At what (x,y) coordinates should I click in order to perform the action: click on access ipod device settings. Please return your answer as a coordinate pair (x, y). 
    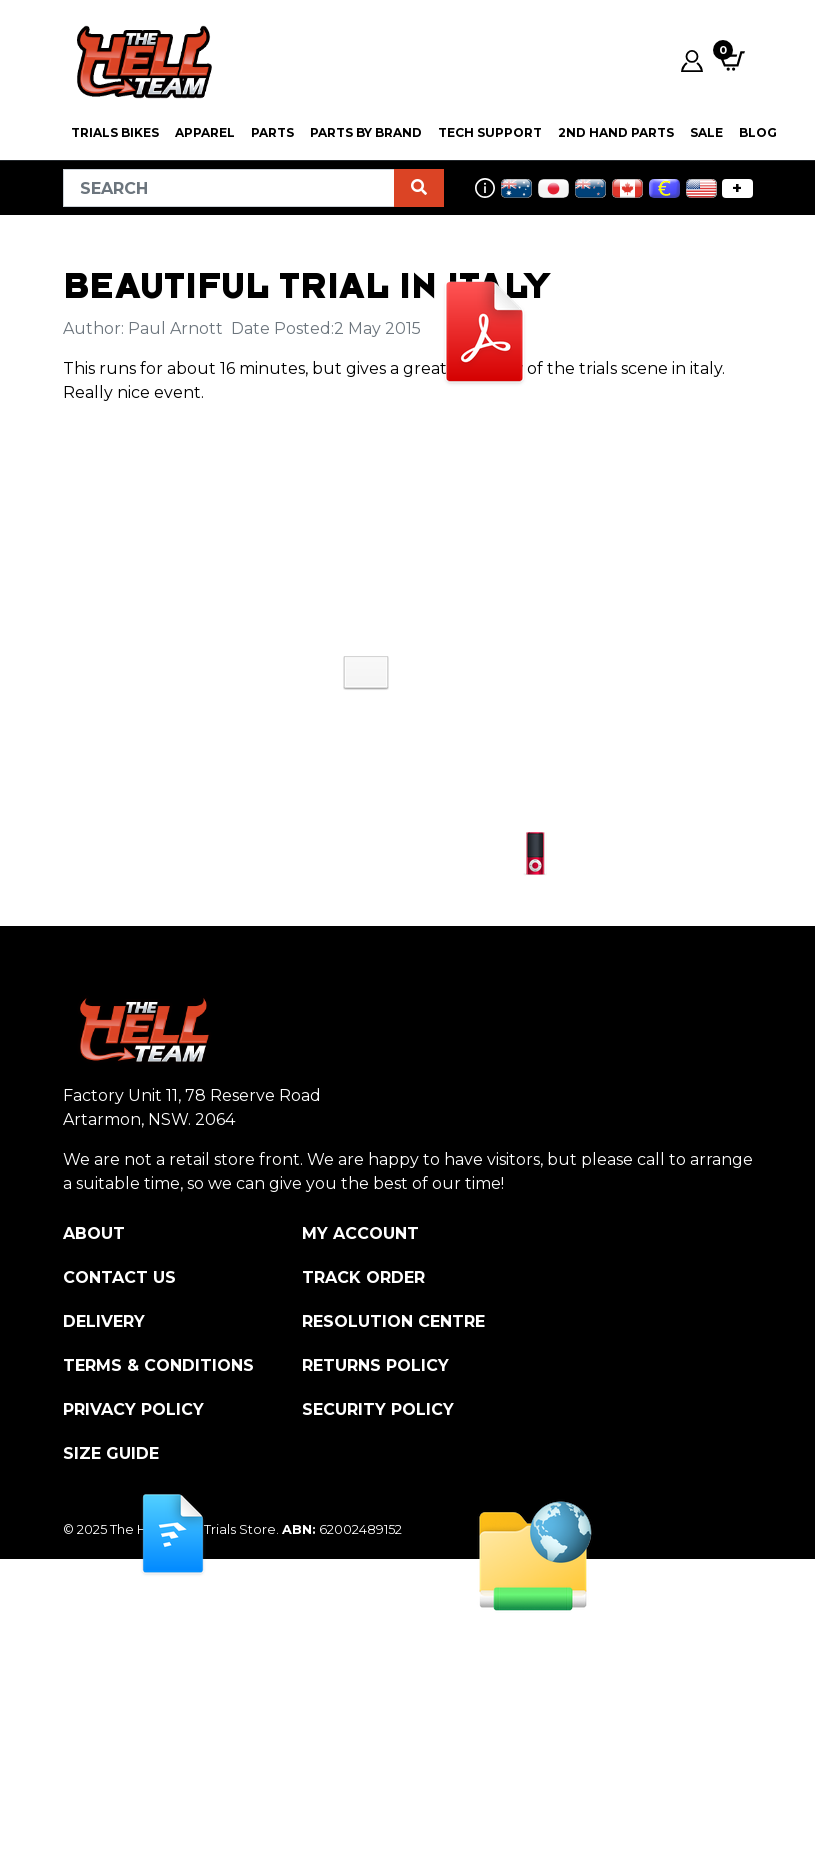
    Looking at the image, I should click on (535, 854).